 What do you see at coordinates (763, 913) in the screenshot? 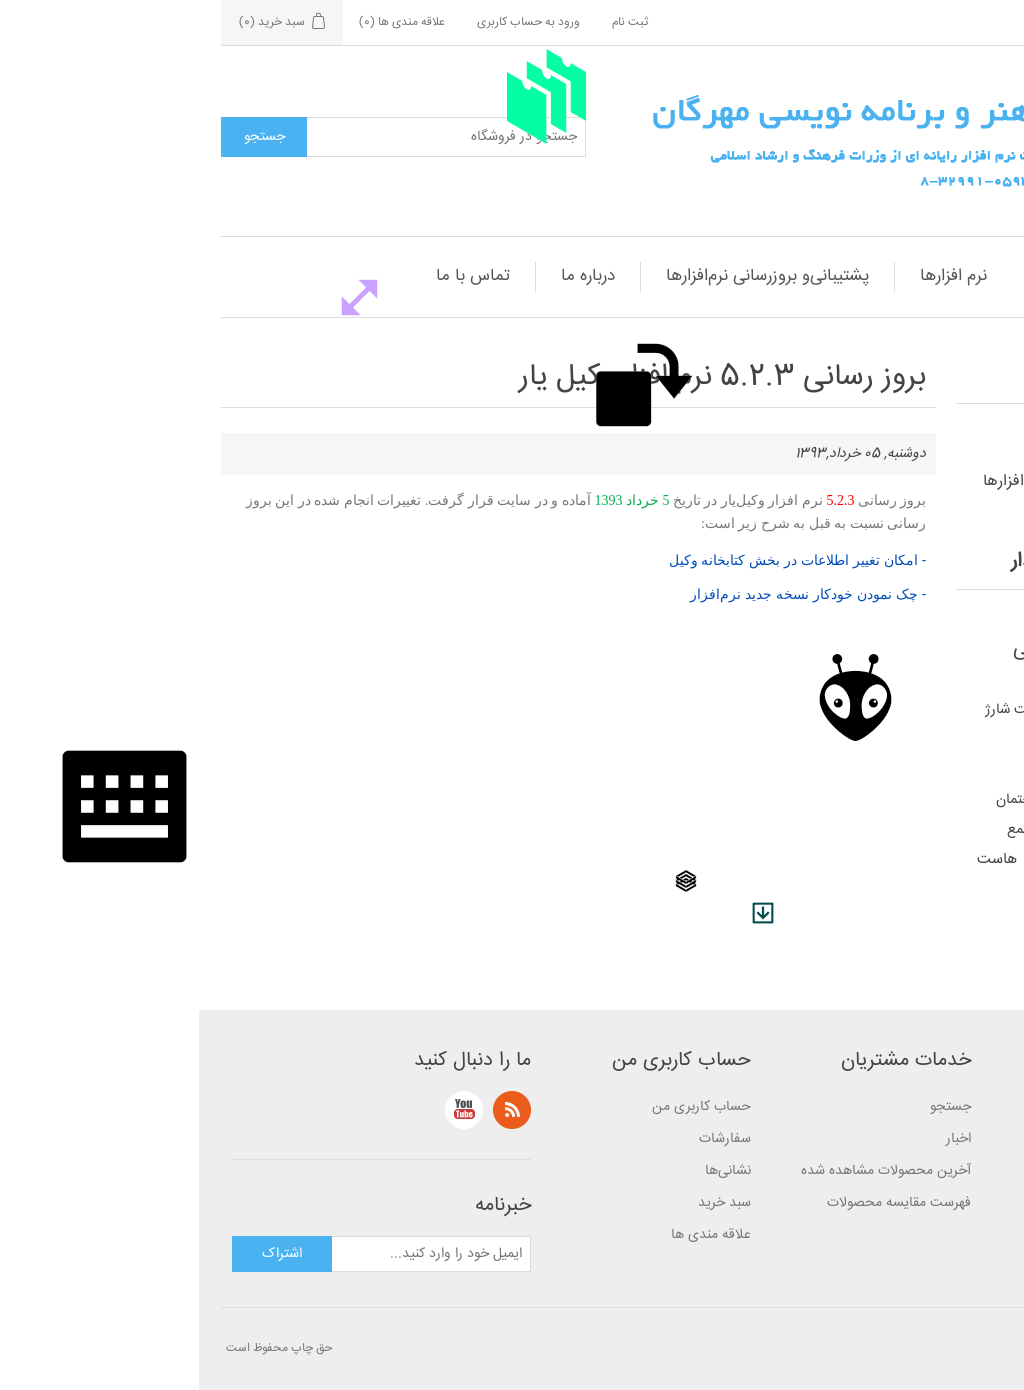
I see `download file or content` at bounding box center [763, 913].